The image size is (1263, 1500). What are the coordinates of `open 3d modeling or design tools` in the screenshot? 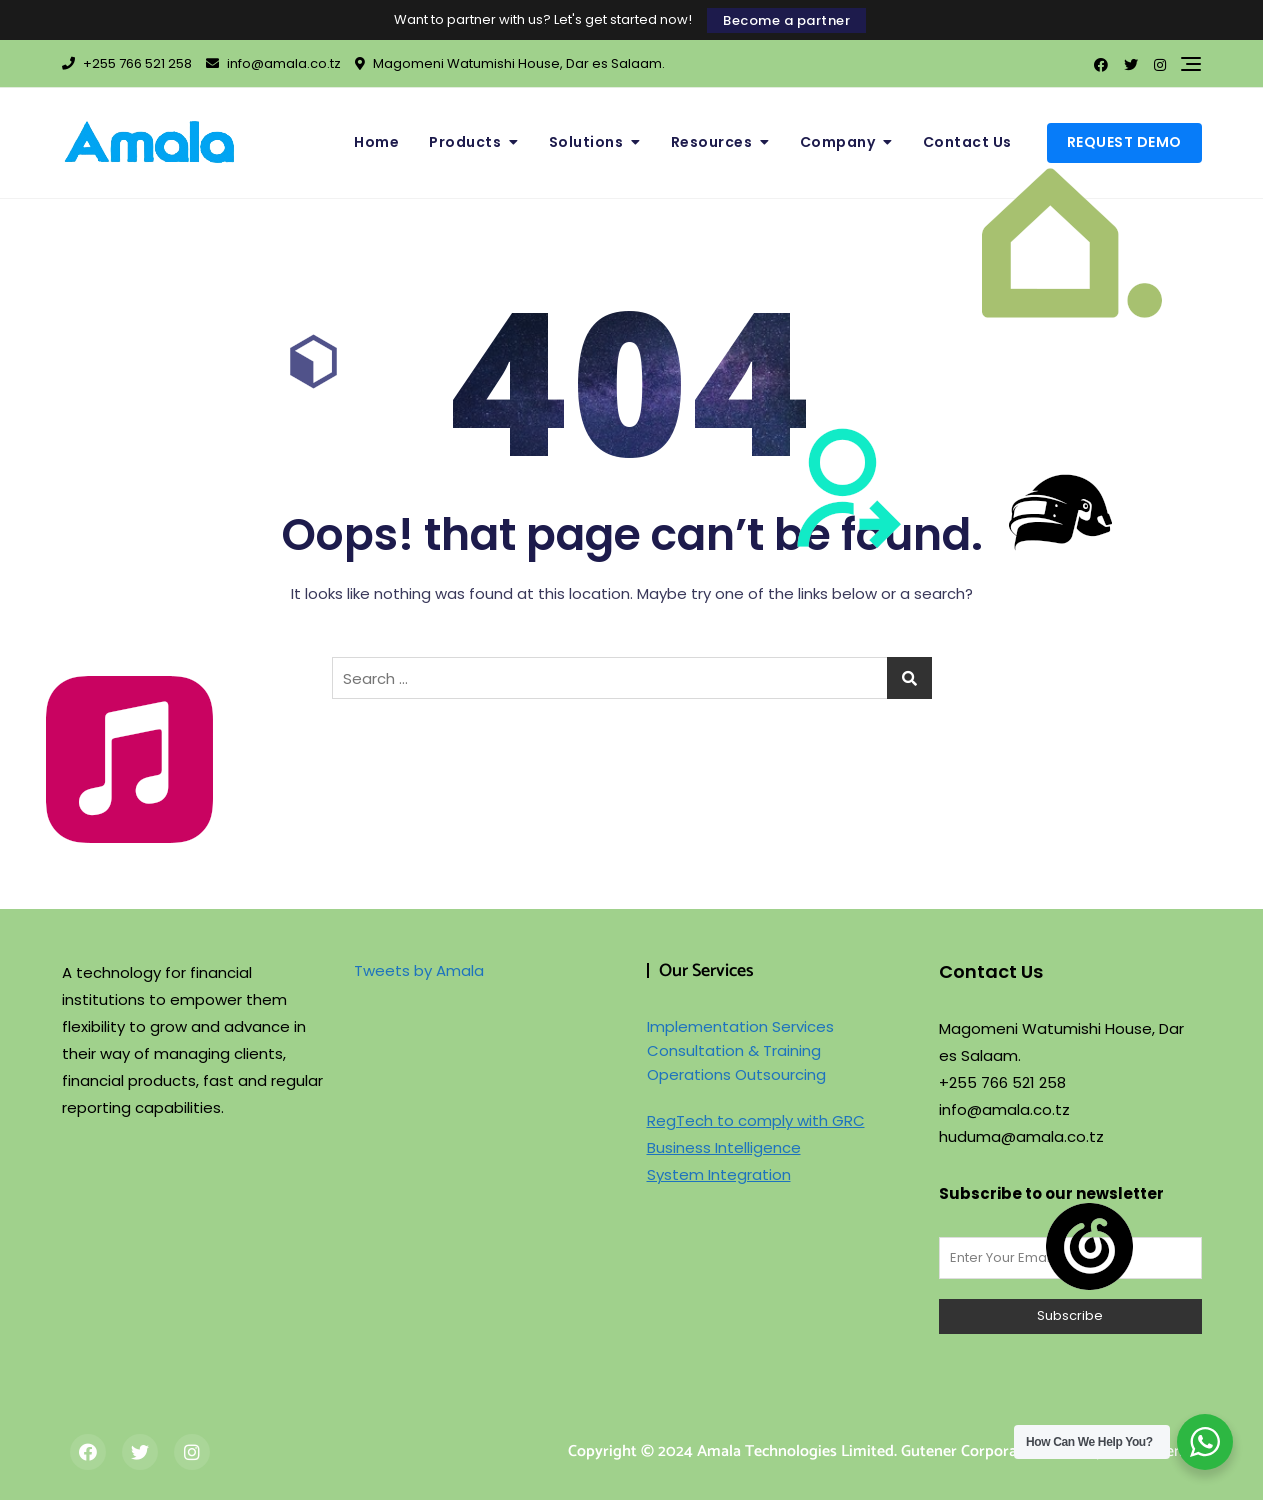 It's located at (313, 361).